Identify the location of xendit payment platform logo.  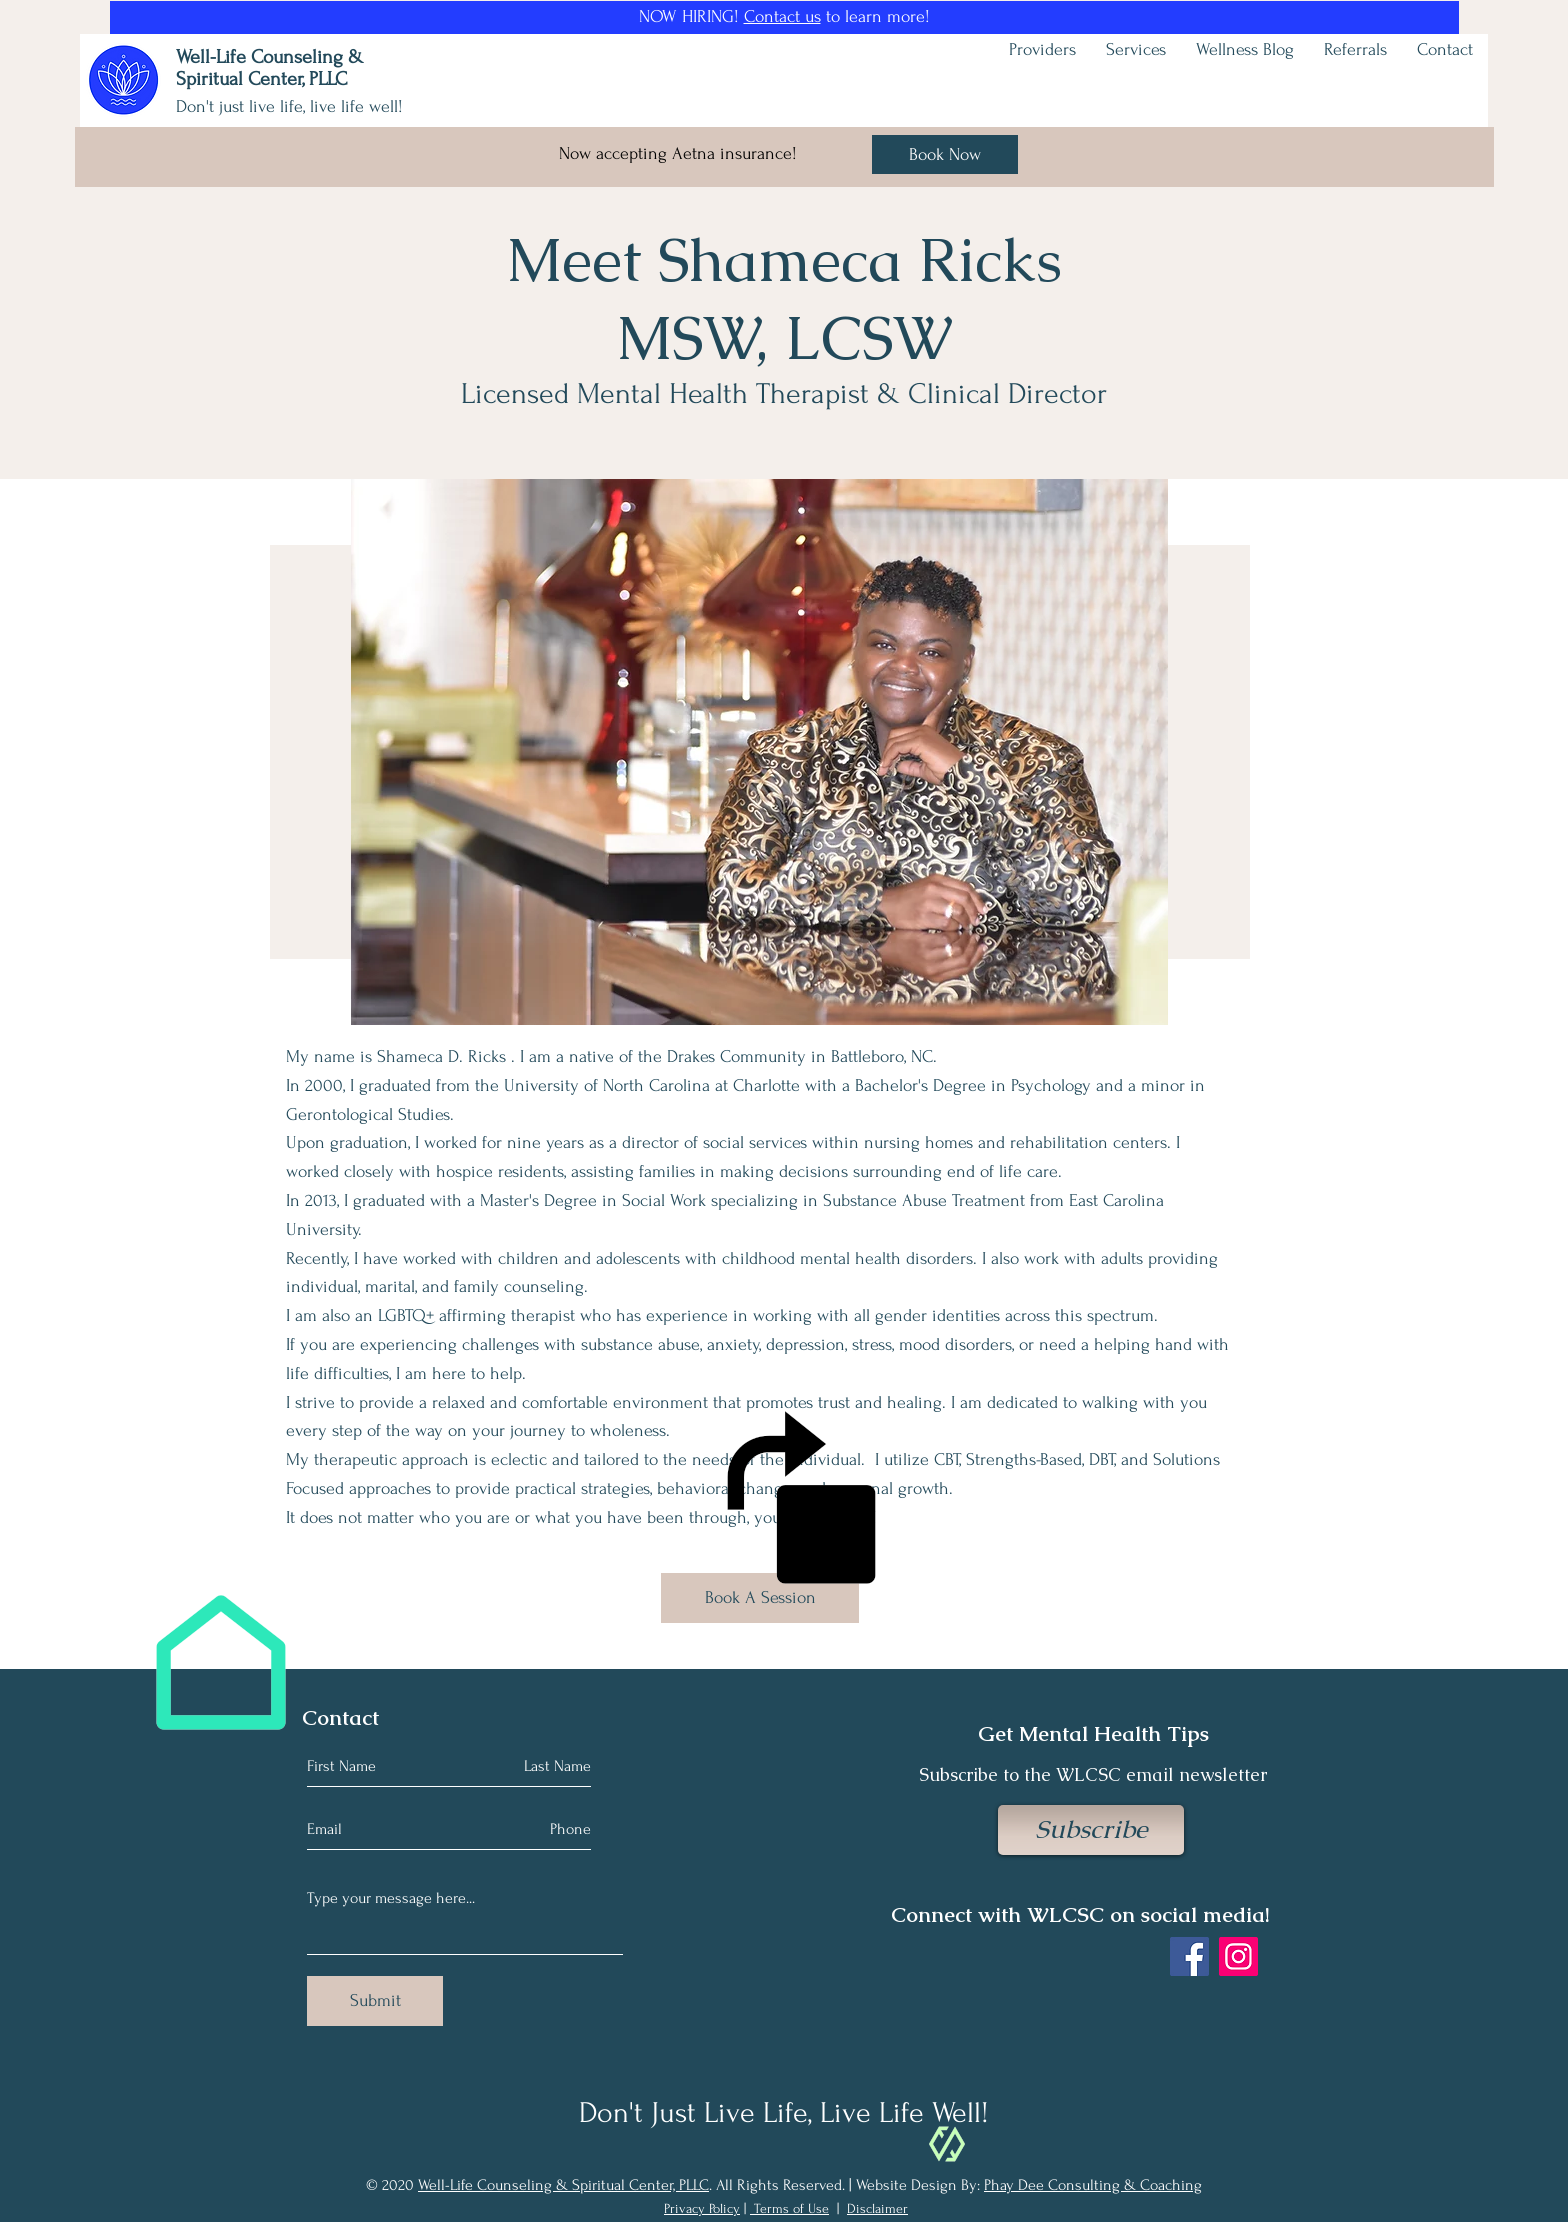
(947, 2144).